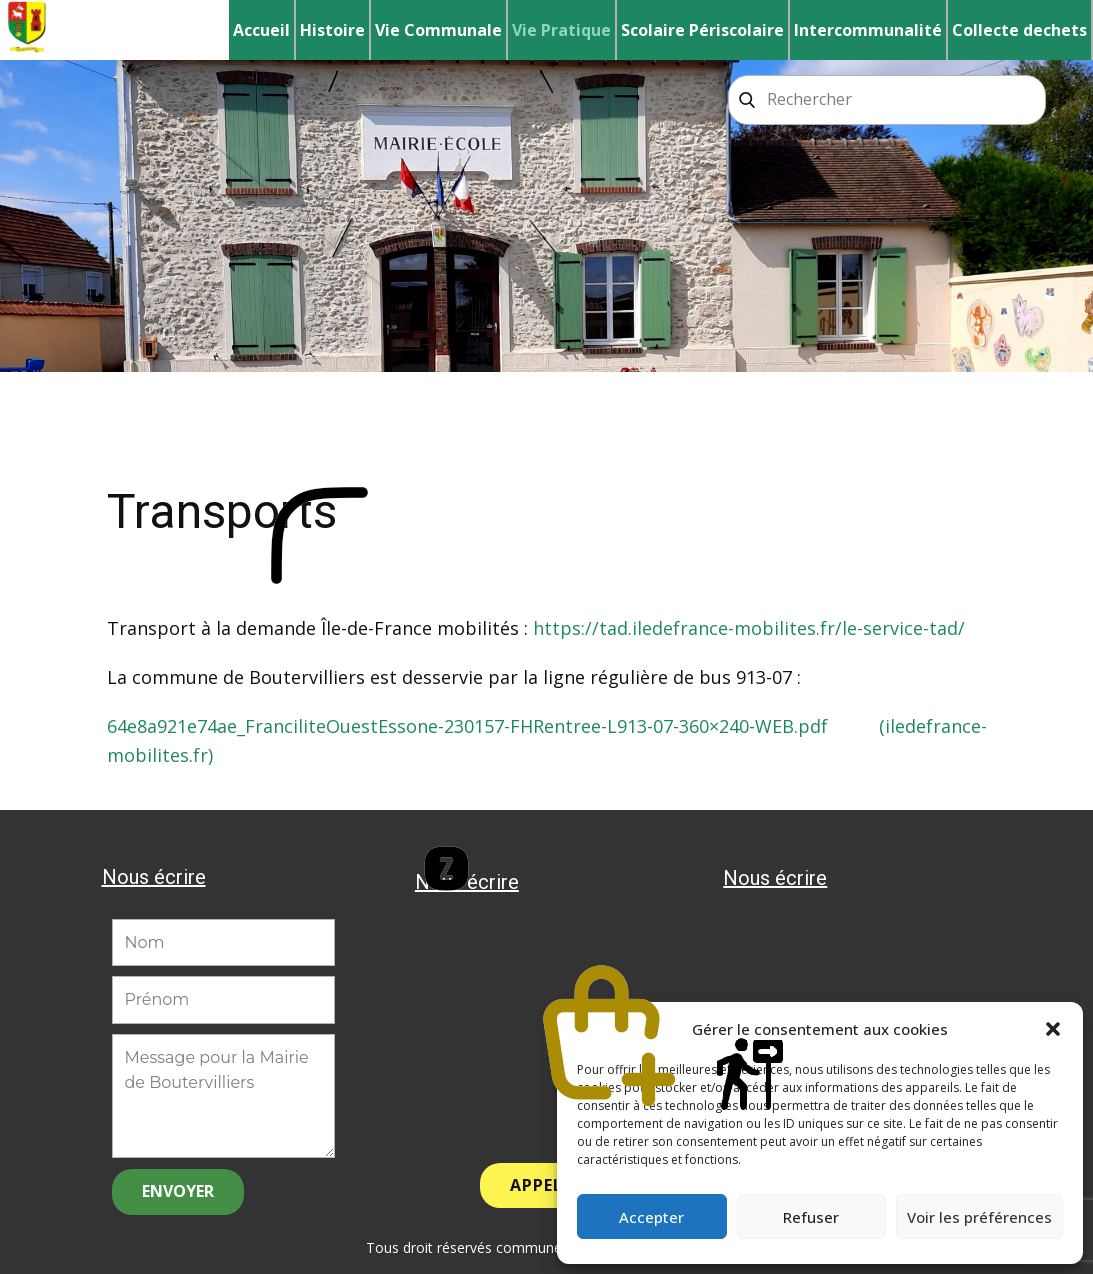 Image resolution: width=1093 pixels, height=1274 pixels. Describe the element at coordinates (601, 1032) in the screenshot. I see `add item to shopping bag` at that location.